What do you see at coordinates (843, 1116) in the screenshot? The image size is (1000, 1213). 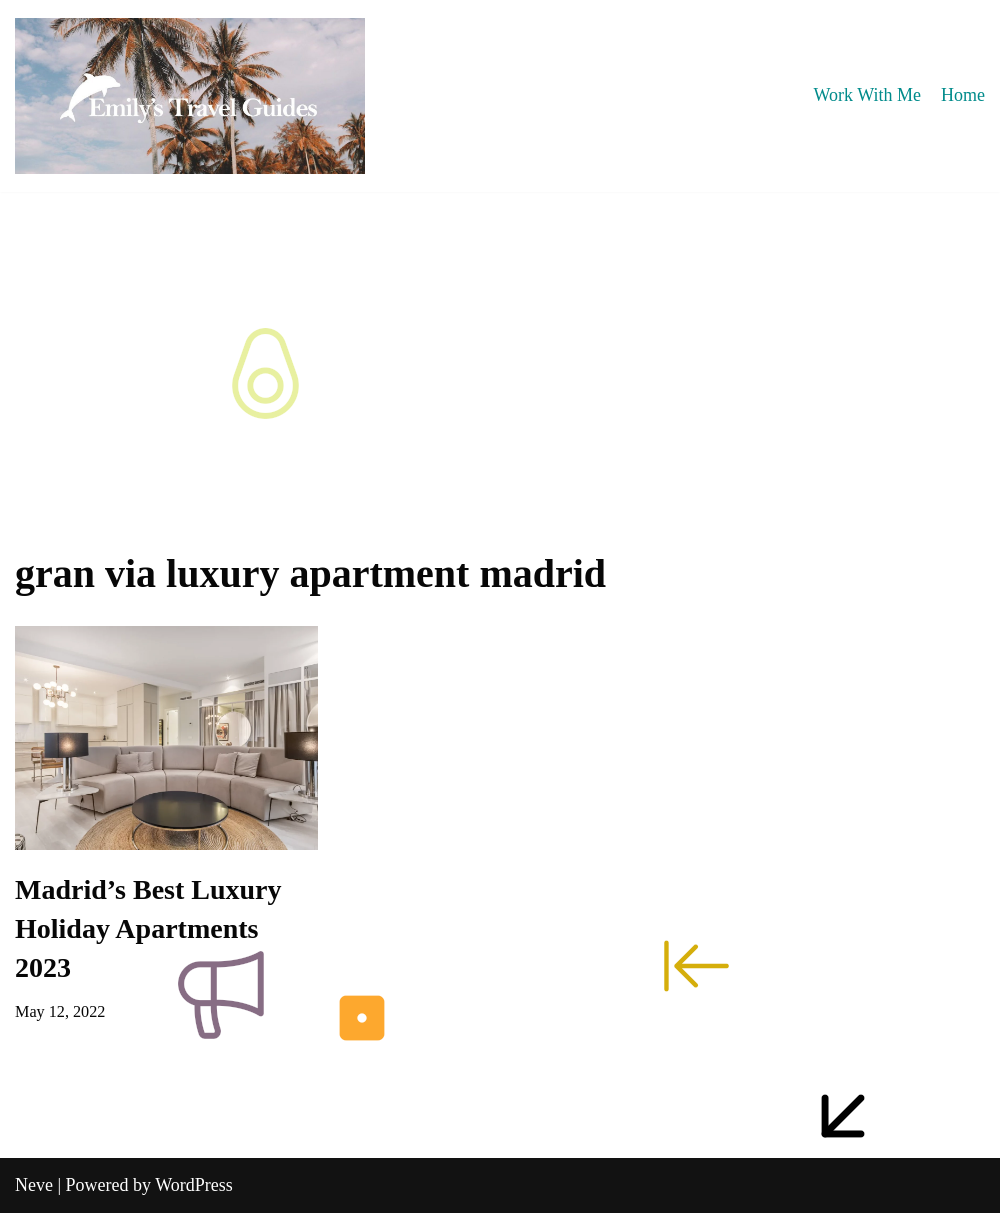 I see `navigate to bottom-left corner` at bounding box center [843, 1116].